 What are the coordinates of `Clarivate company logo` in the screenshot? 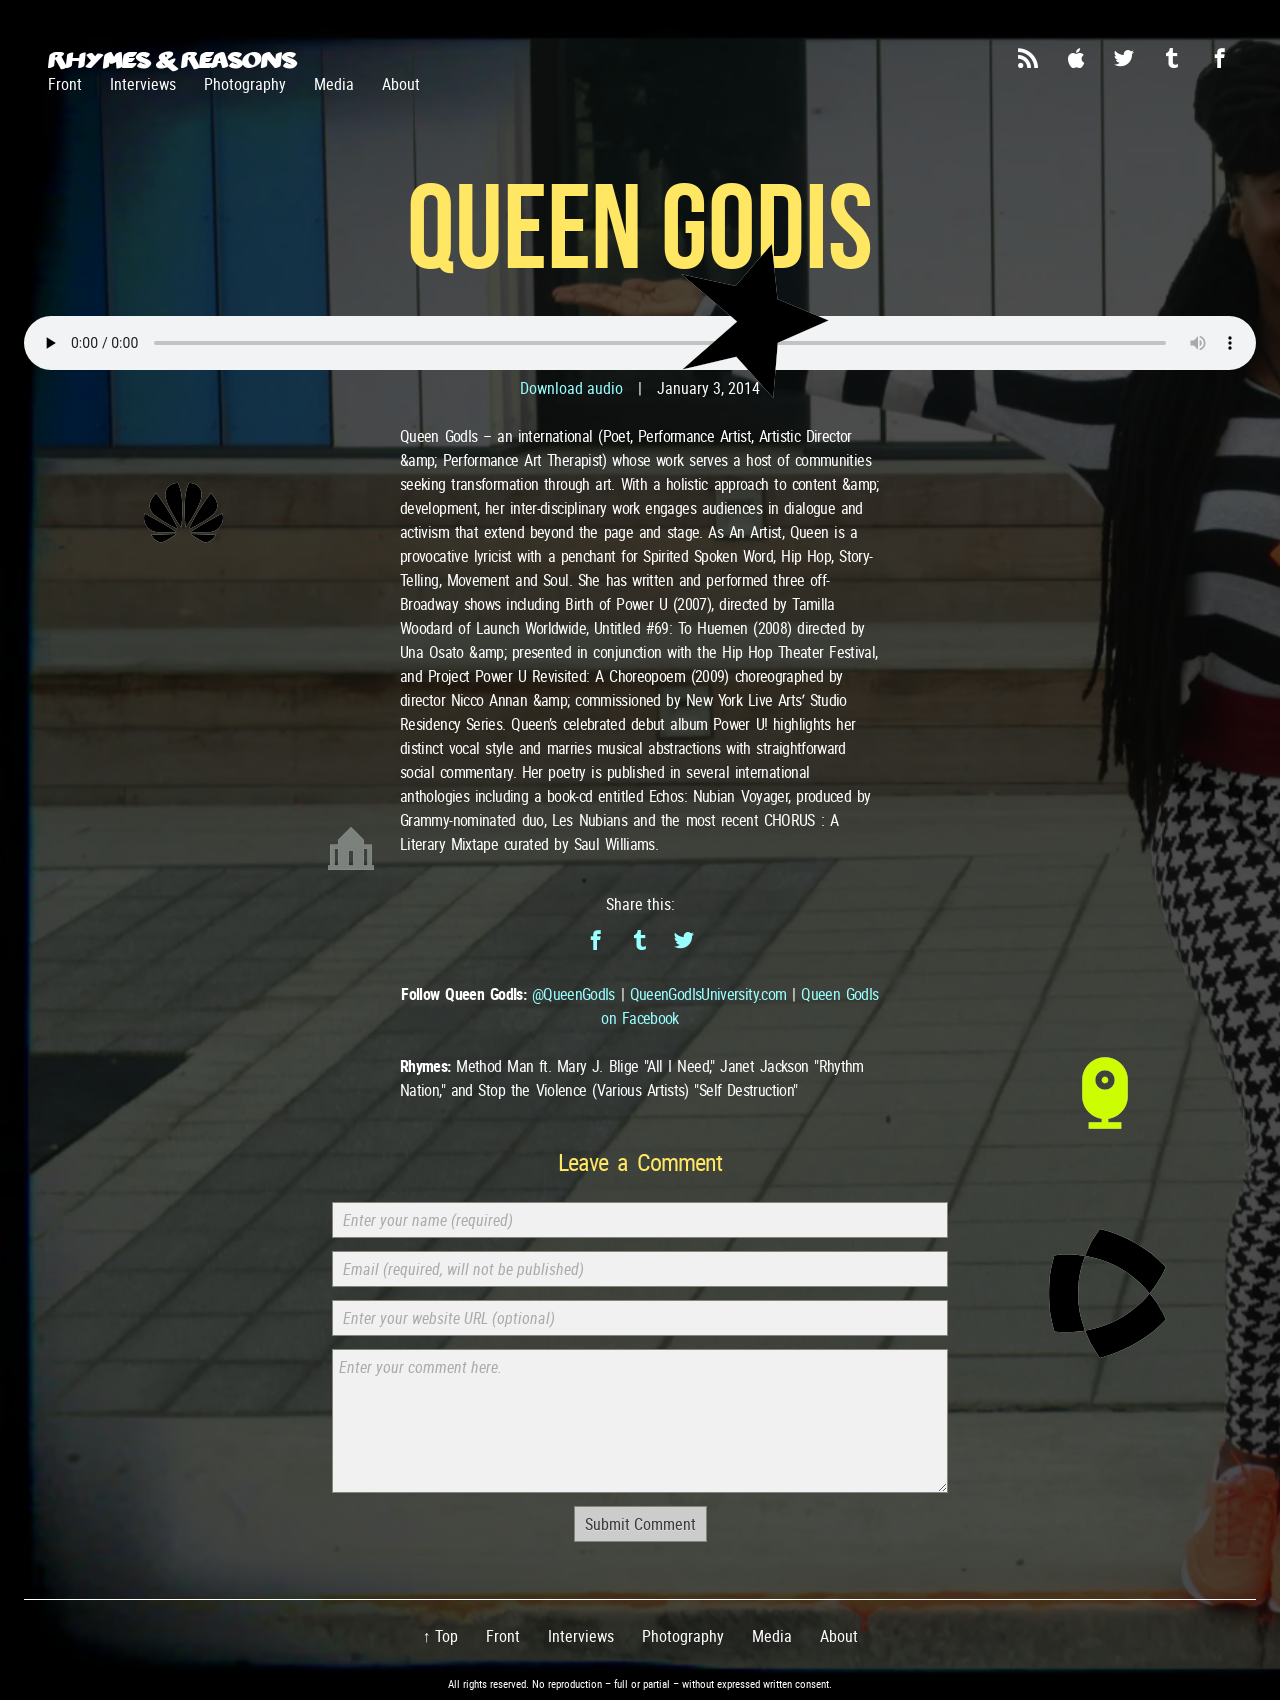 It's located at (1107, 1293).